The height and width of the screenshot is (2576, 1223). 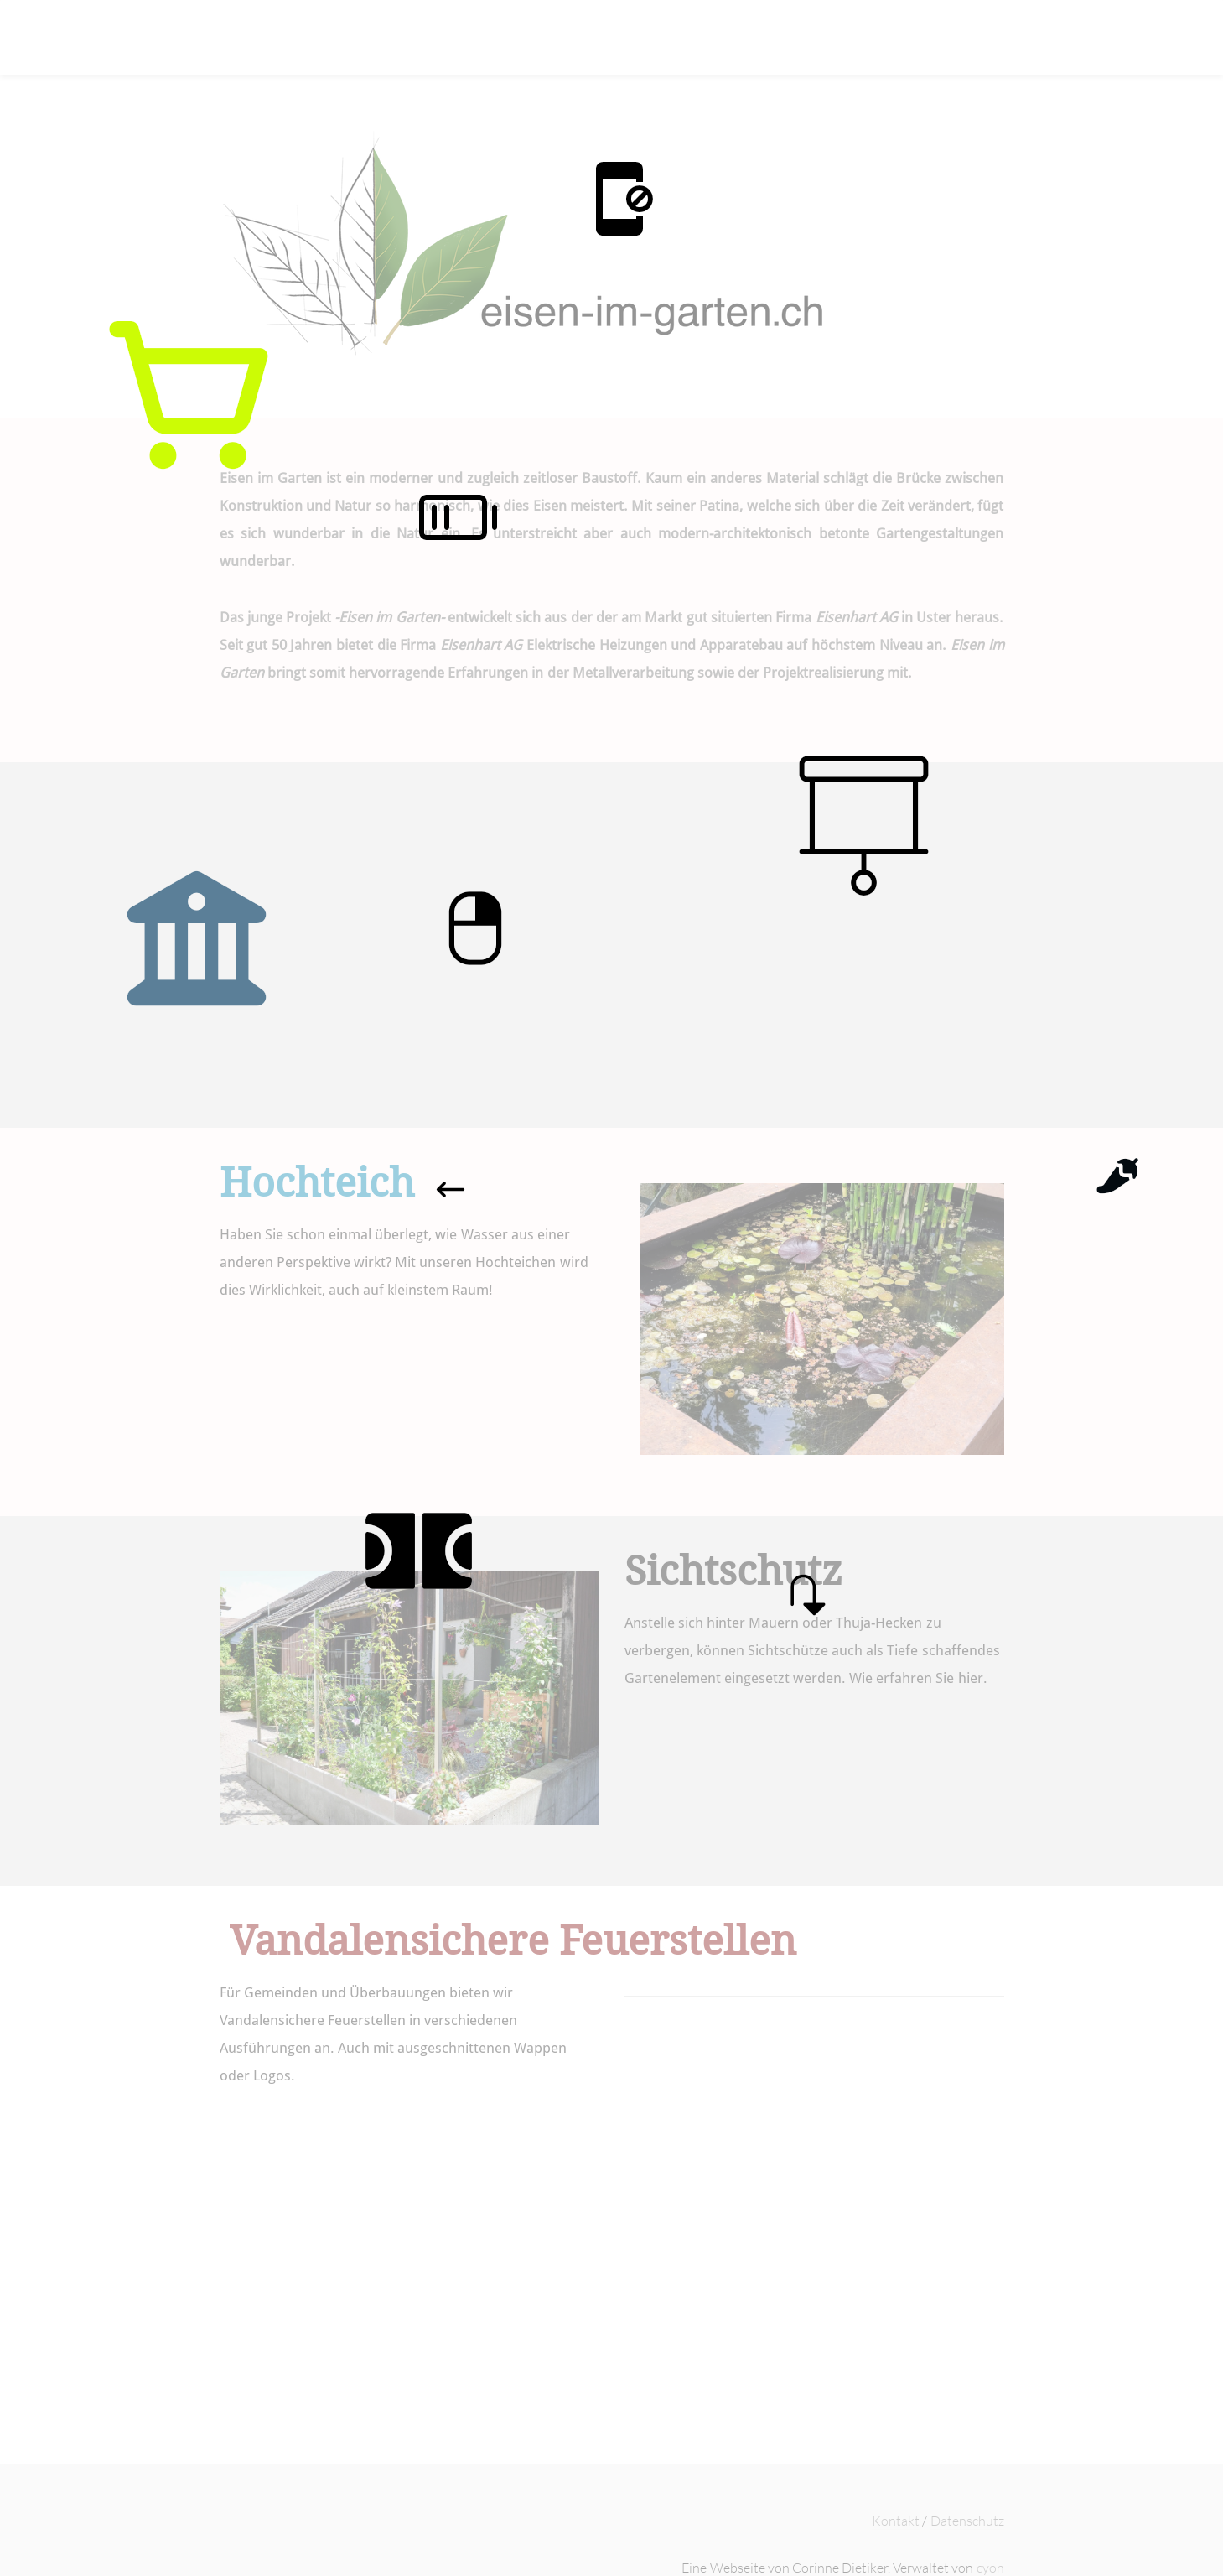 What do you see at coordinates (863, 815) in the screenshot?
I see `start a presentation` at bounding box center [863, 815].